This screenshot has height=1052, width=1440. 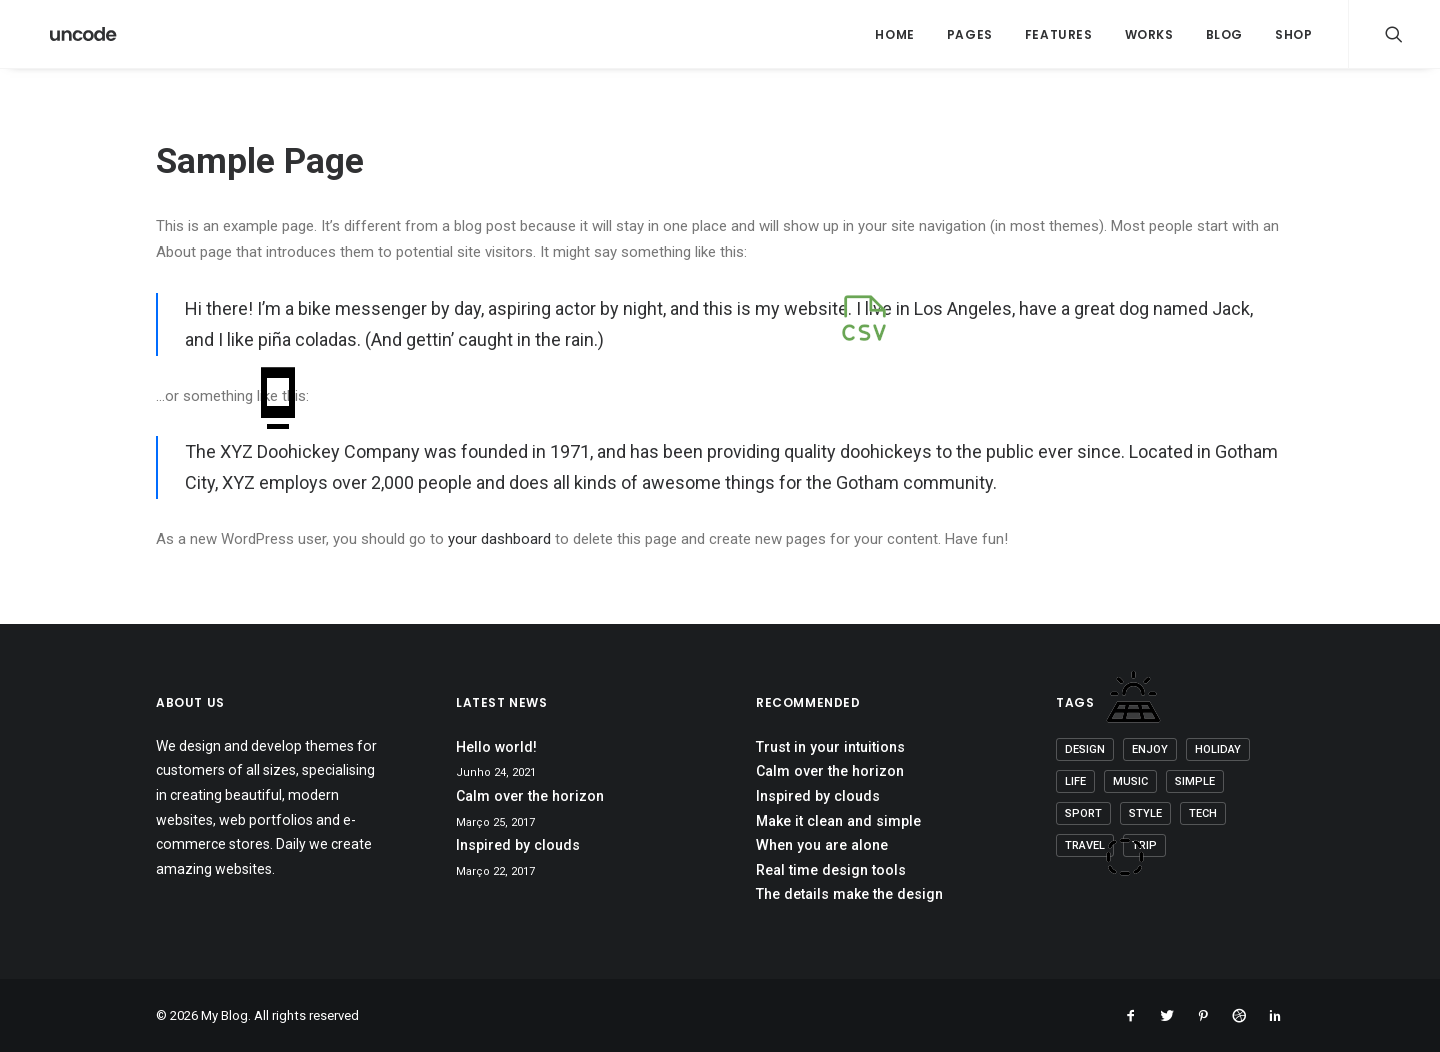 What do you see at coordinates (1133, 699) in the screenshot?
I see `access solar energy settings` at bounding box center [1133, 699].